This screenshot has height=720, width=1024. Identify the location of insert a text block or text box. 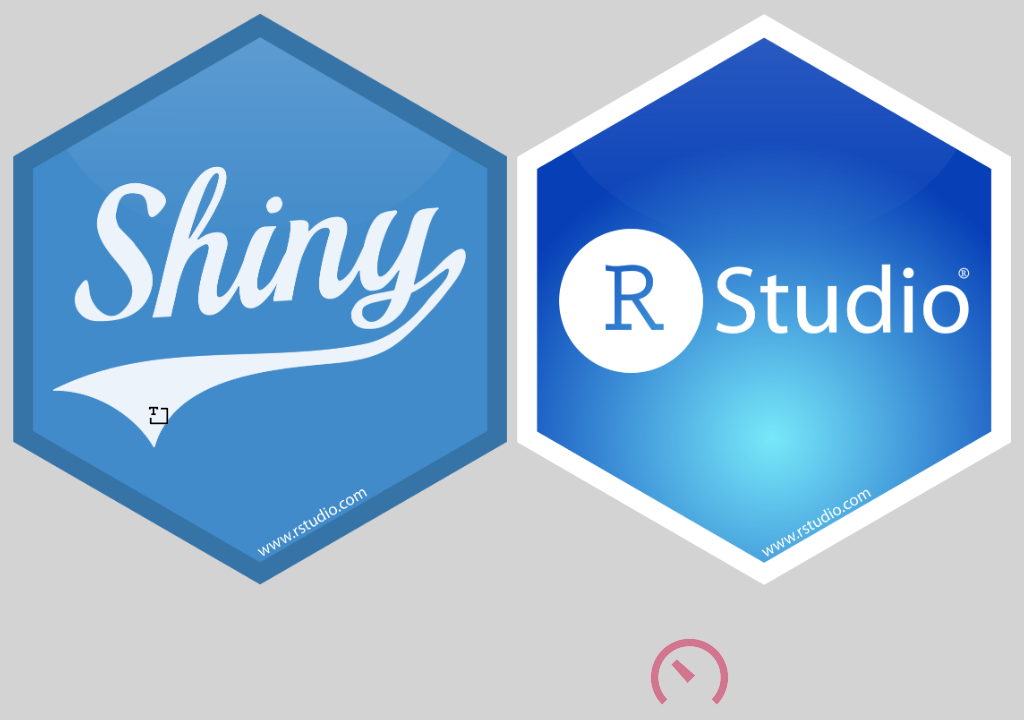
(159, 416).